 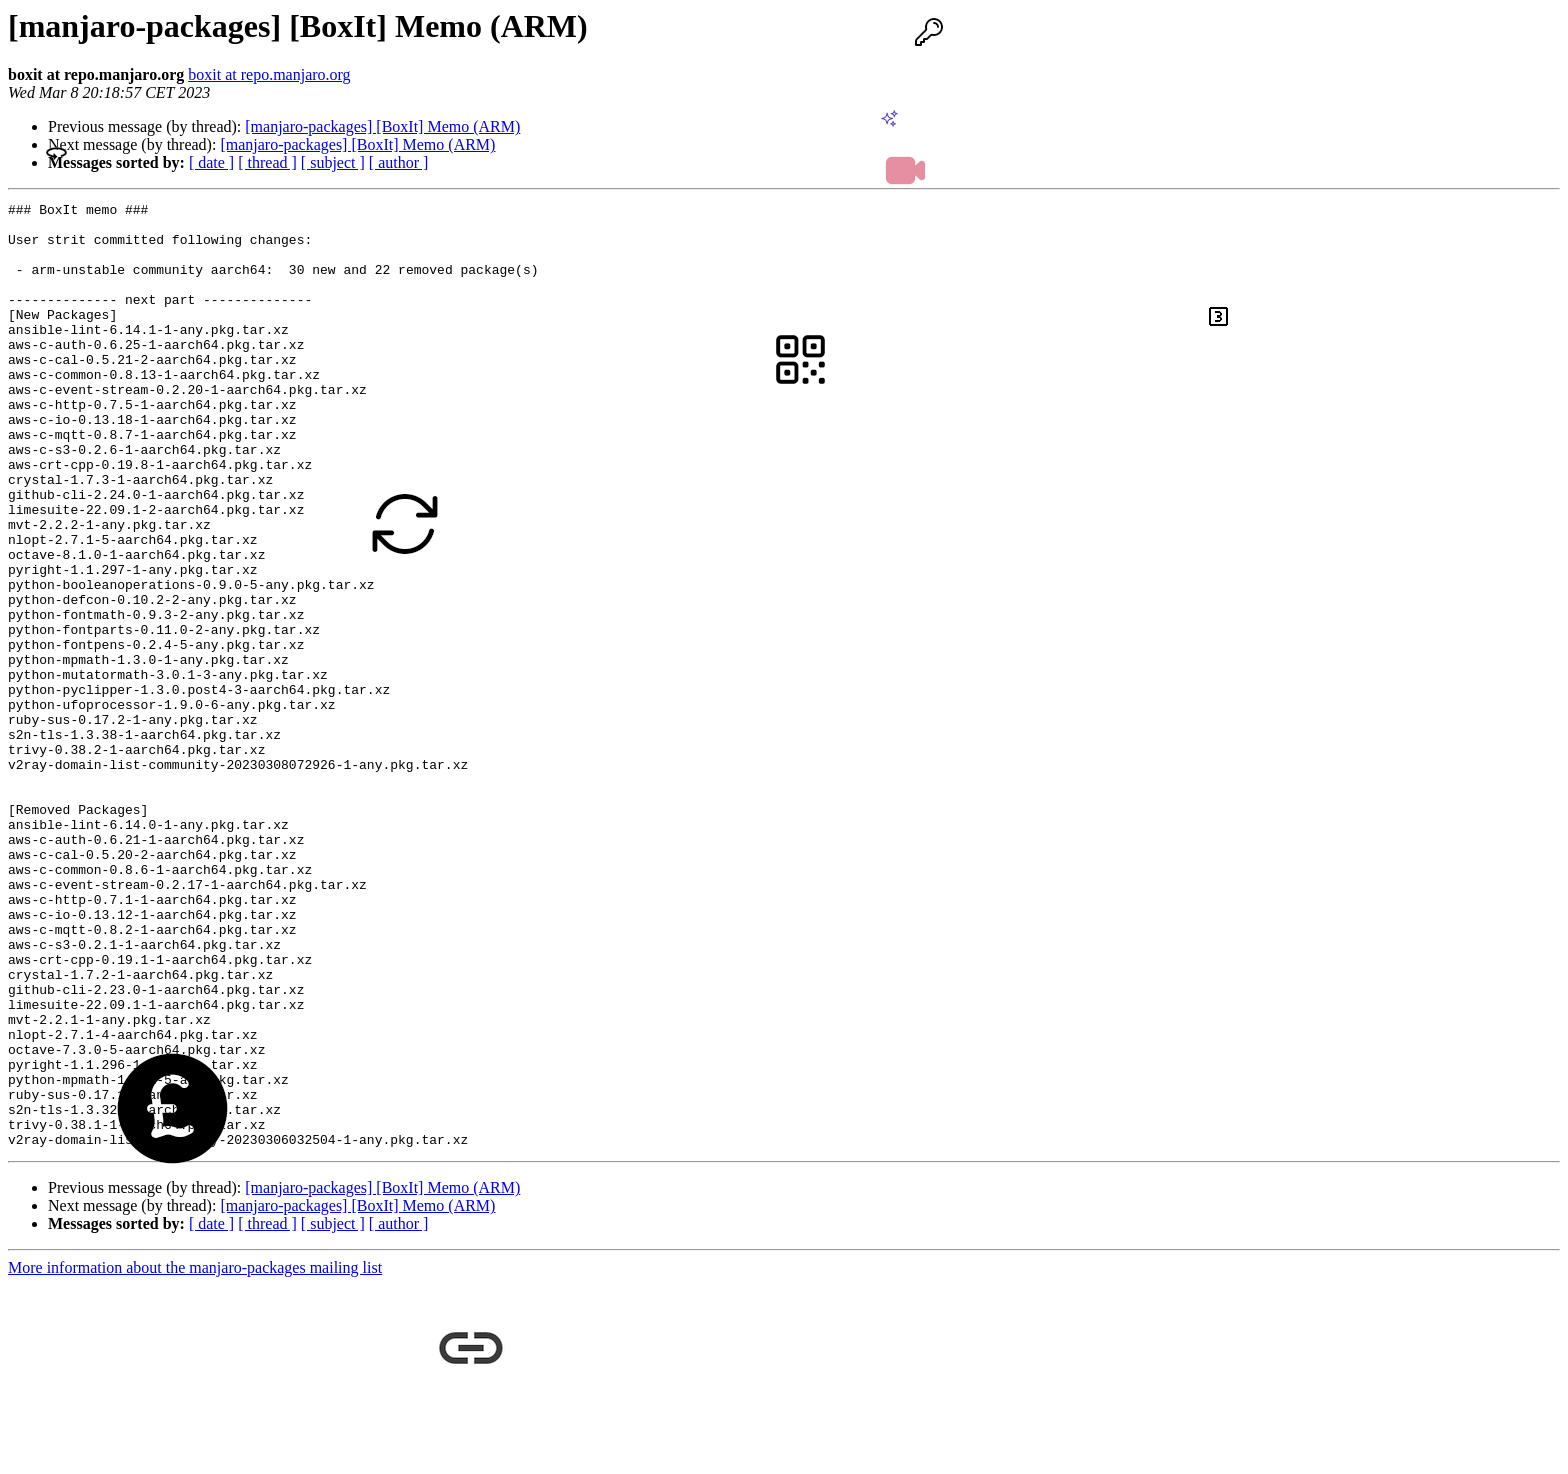 I want to click on view amount in British pounds, so click(x=172, y=1108).